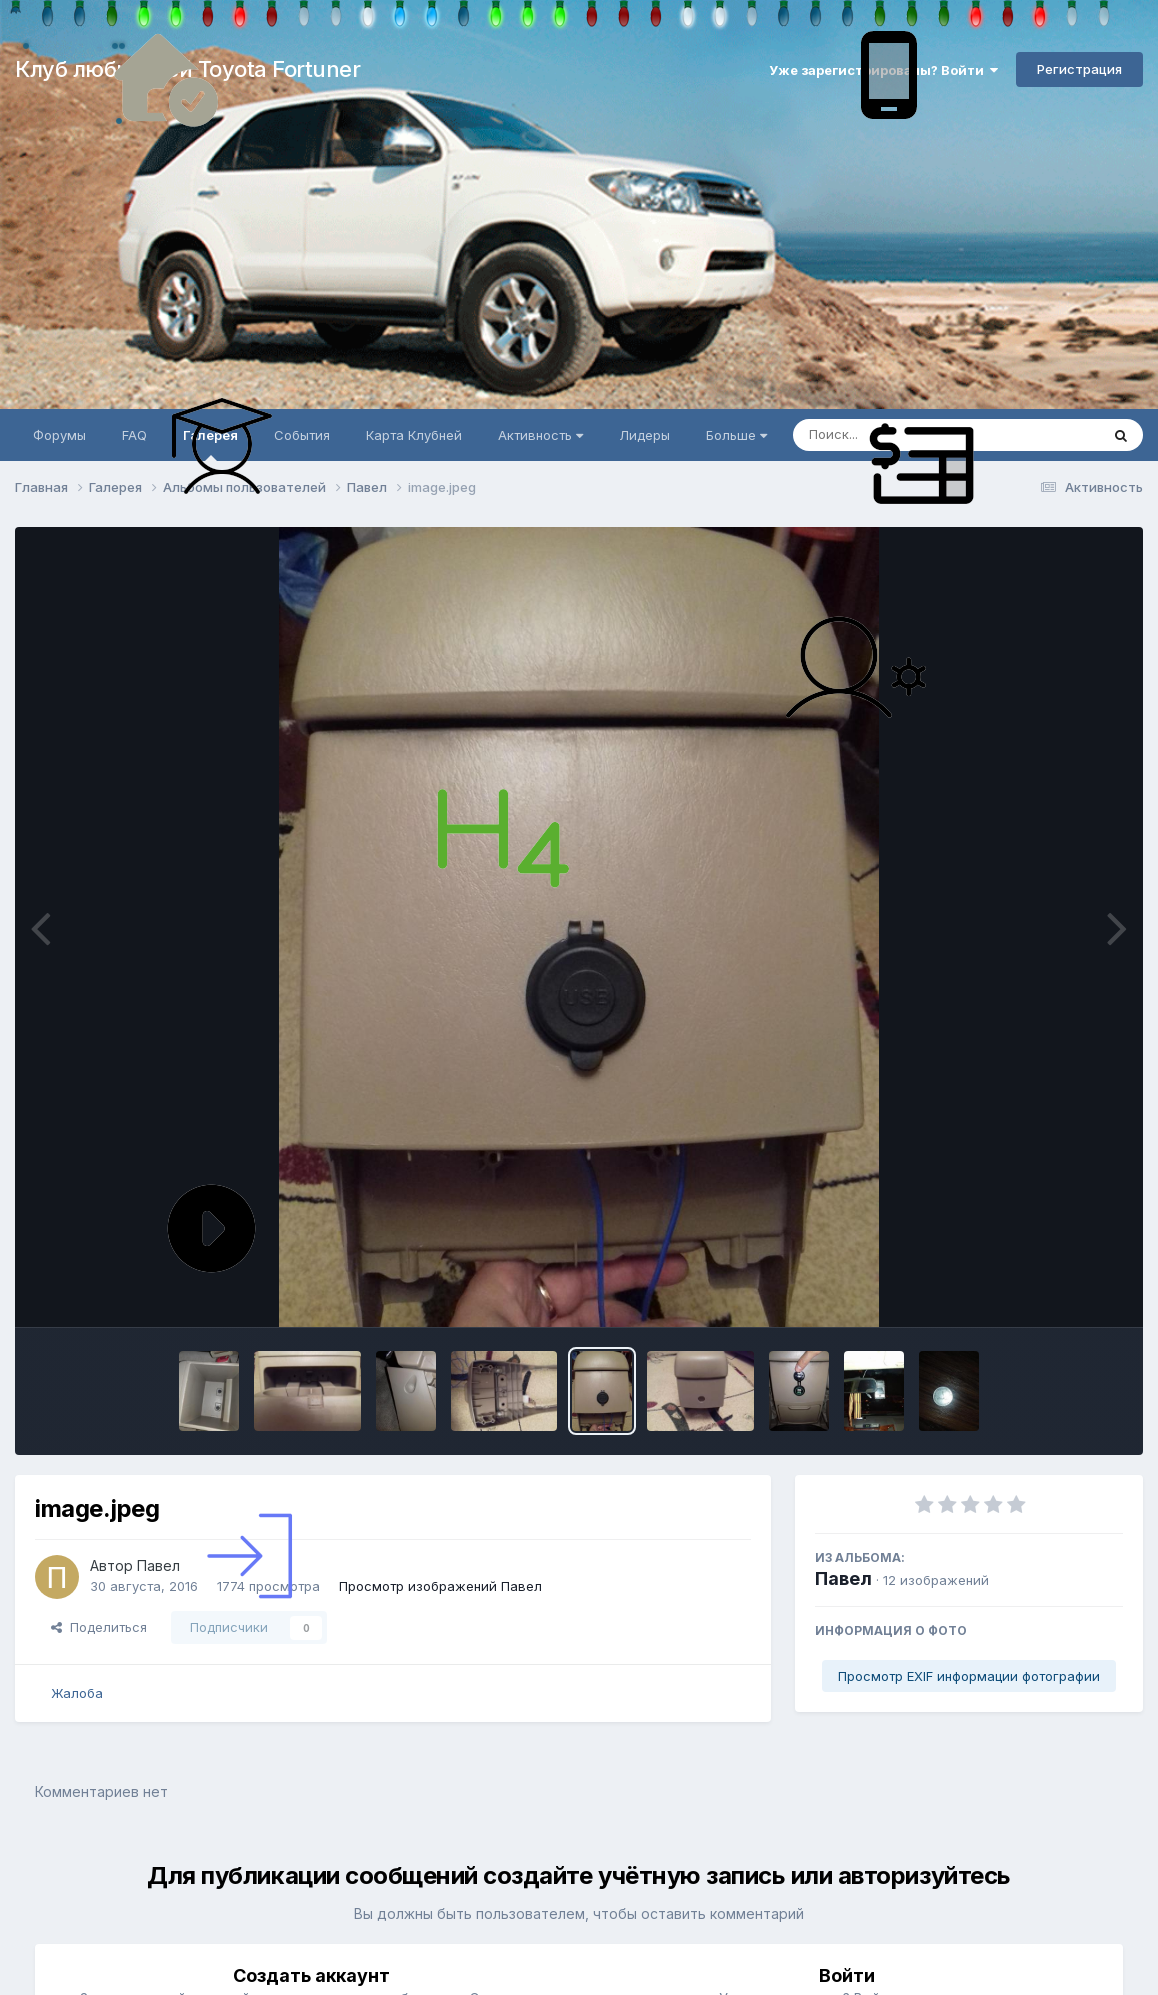 The image size is (1158, 1995). I want to click on play media or video content, so click(211, 1228).